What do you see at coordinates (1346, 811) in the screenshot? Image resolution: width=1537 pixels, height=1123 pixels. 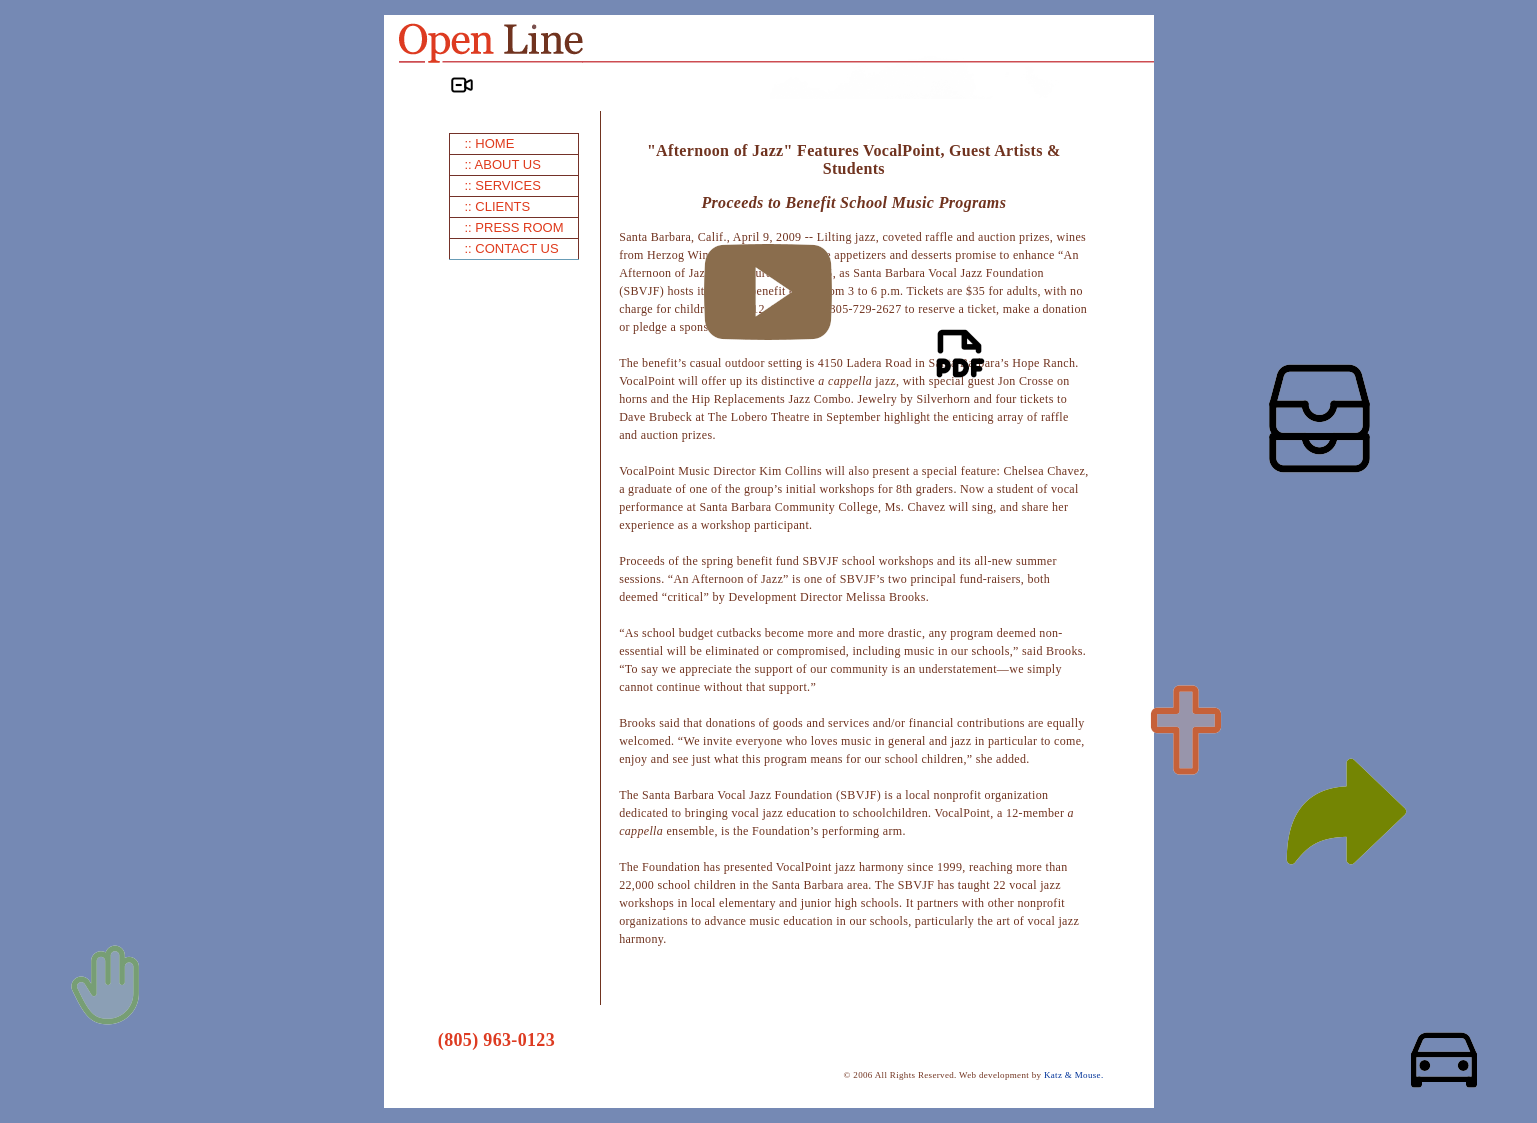 I see `share or forward content` at bounding box center [1346, 811].